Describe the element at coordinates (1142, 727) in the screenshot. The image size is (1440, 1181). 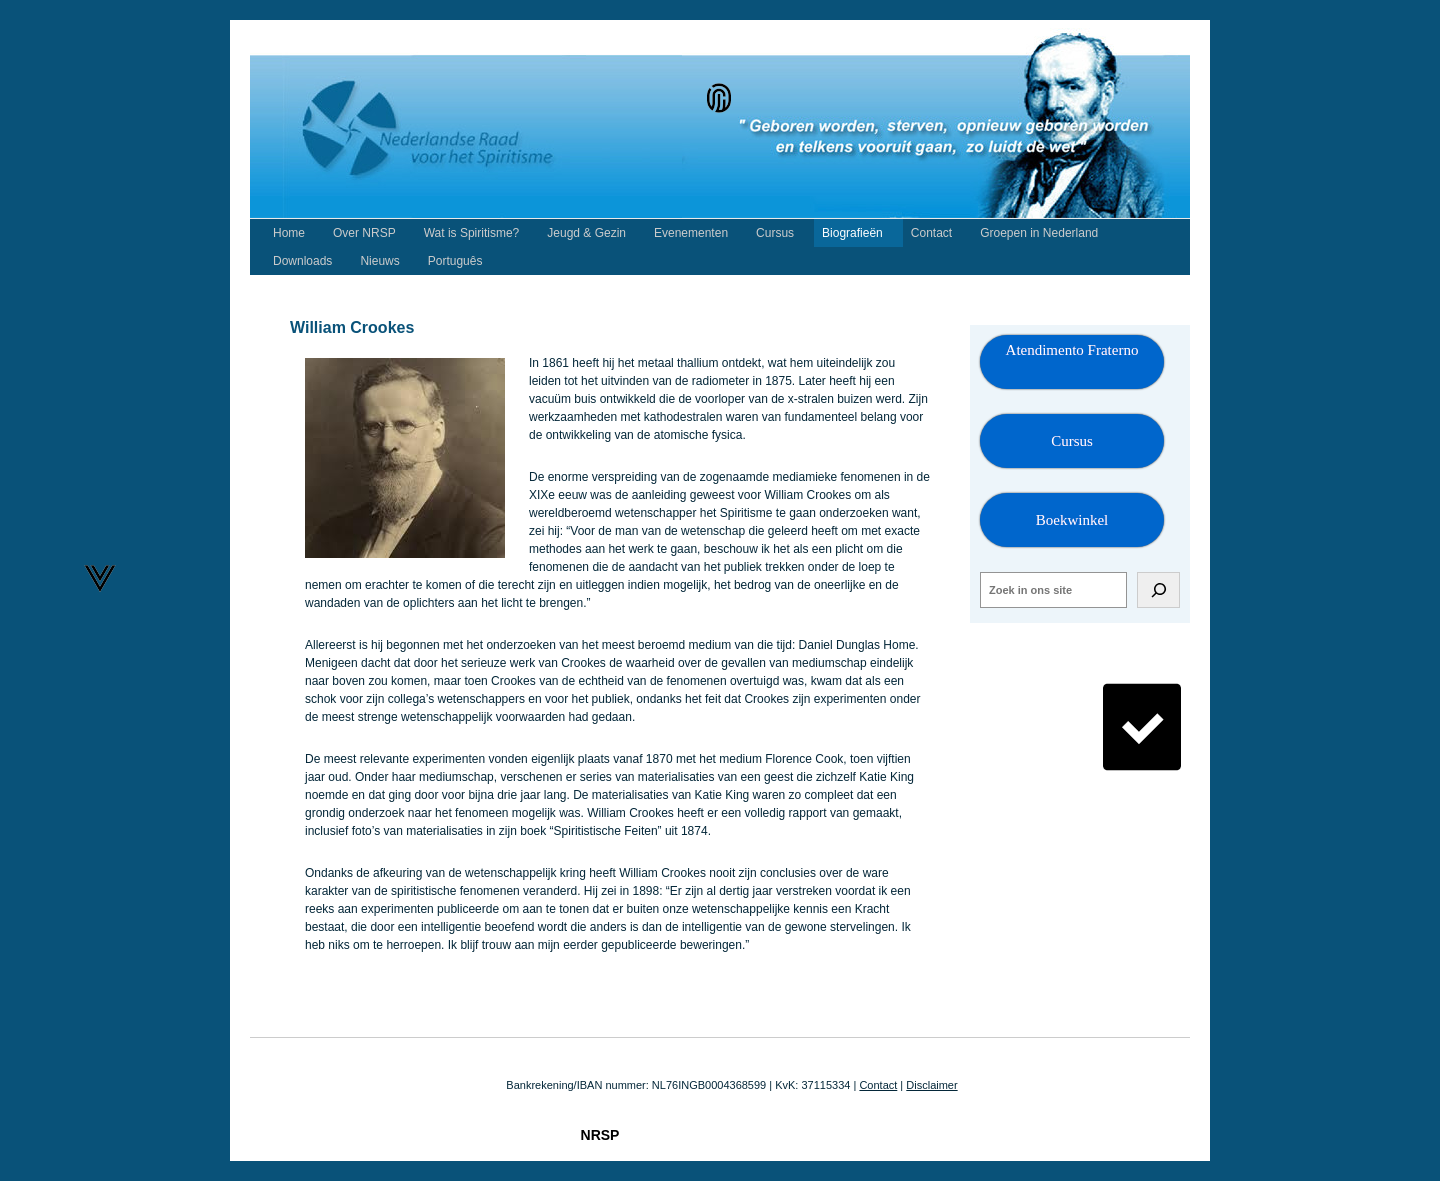
I see `mark task as complete` at that location.